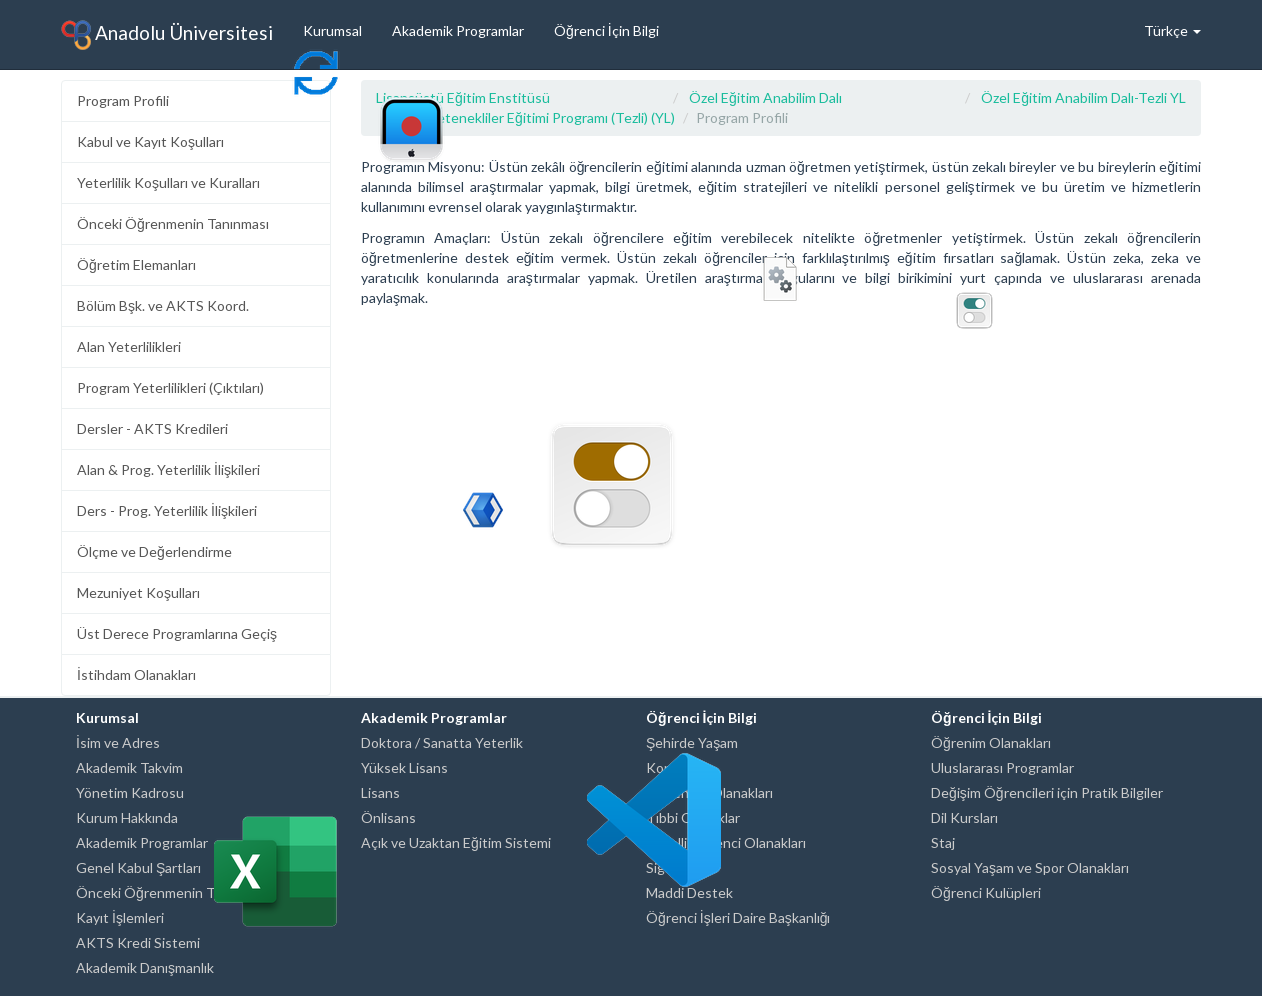  Describe the element at coordinates (612, 485) in the screenshot. I see `open system tweaks or settings customization` at that location.